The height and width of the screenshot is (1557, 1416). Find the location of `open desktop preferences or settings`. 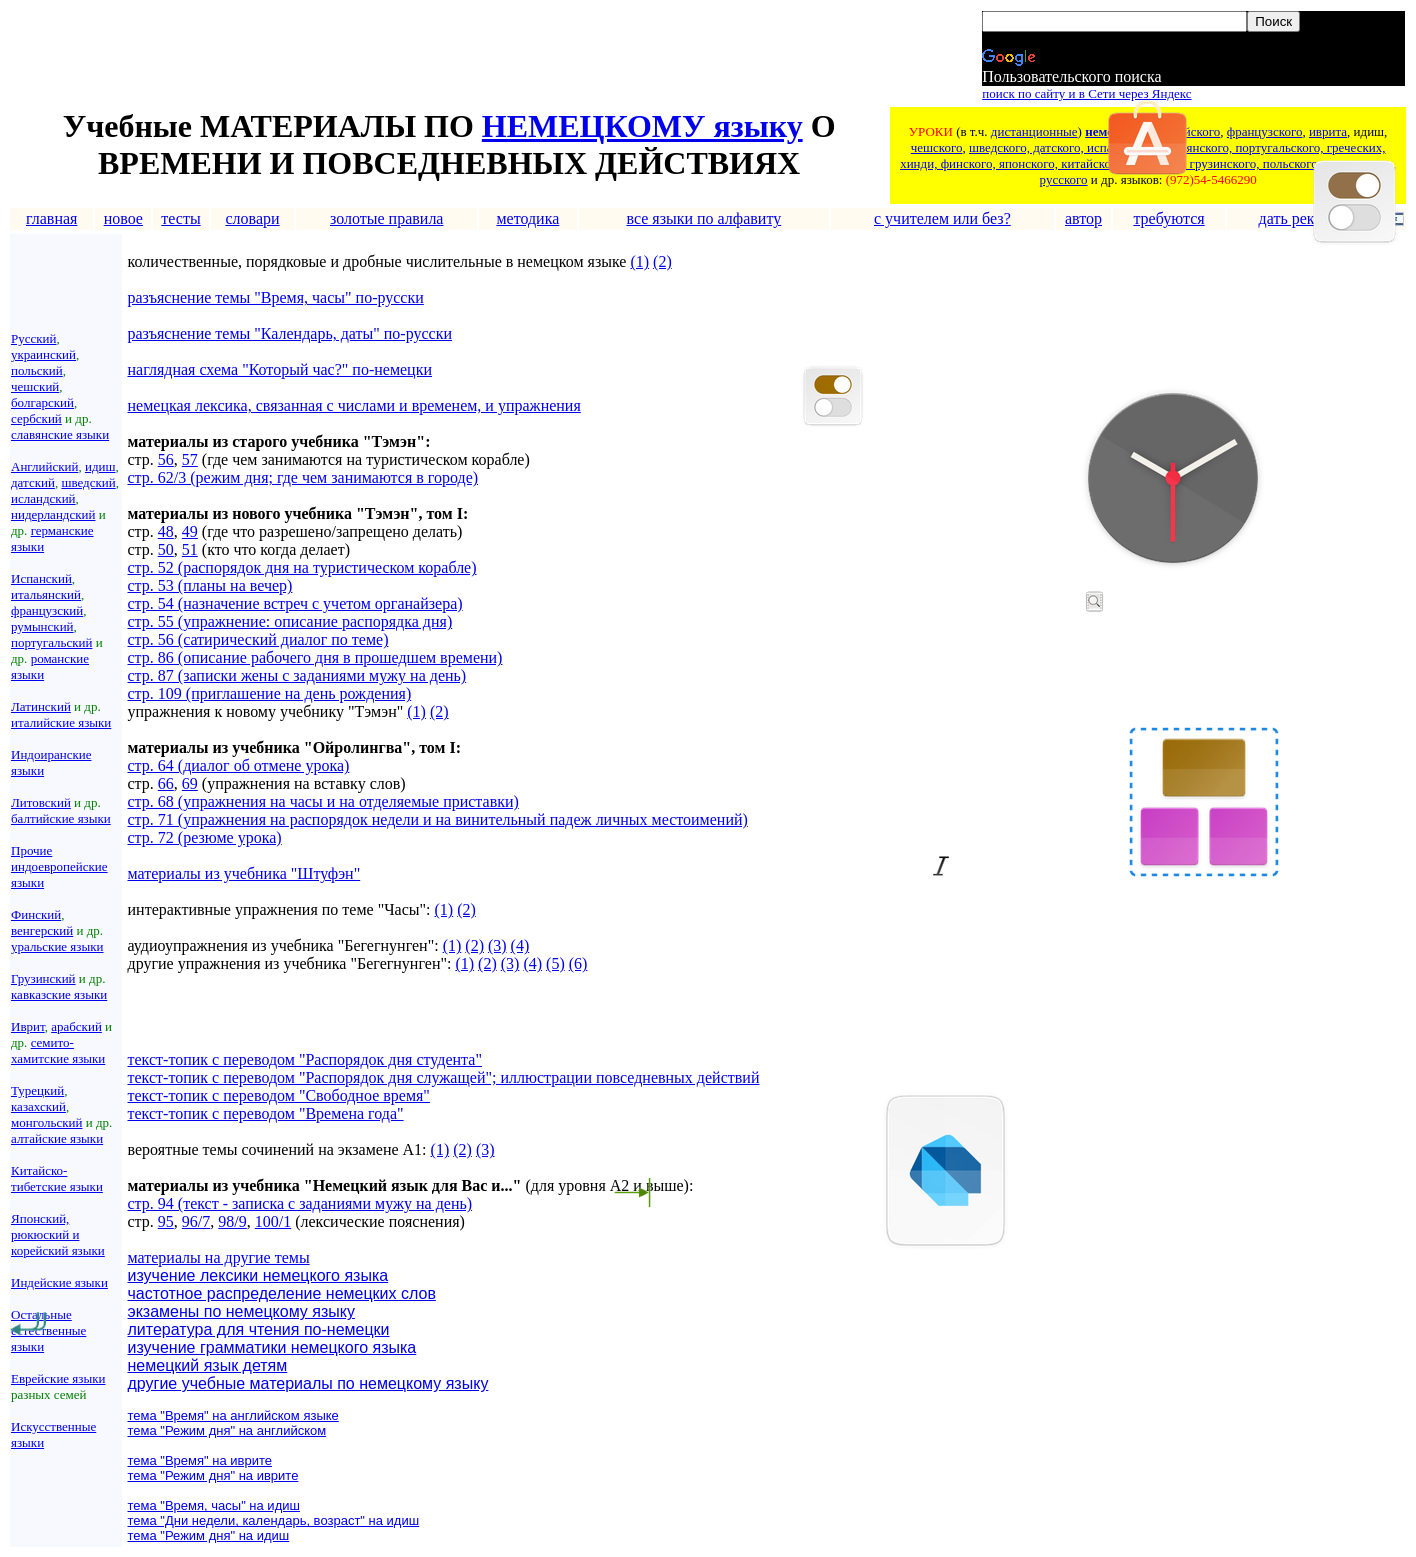

open desktop preferences or settings is located at coordinates (1354, 201).